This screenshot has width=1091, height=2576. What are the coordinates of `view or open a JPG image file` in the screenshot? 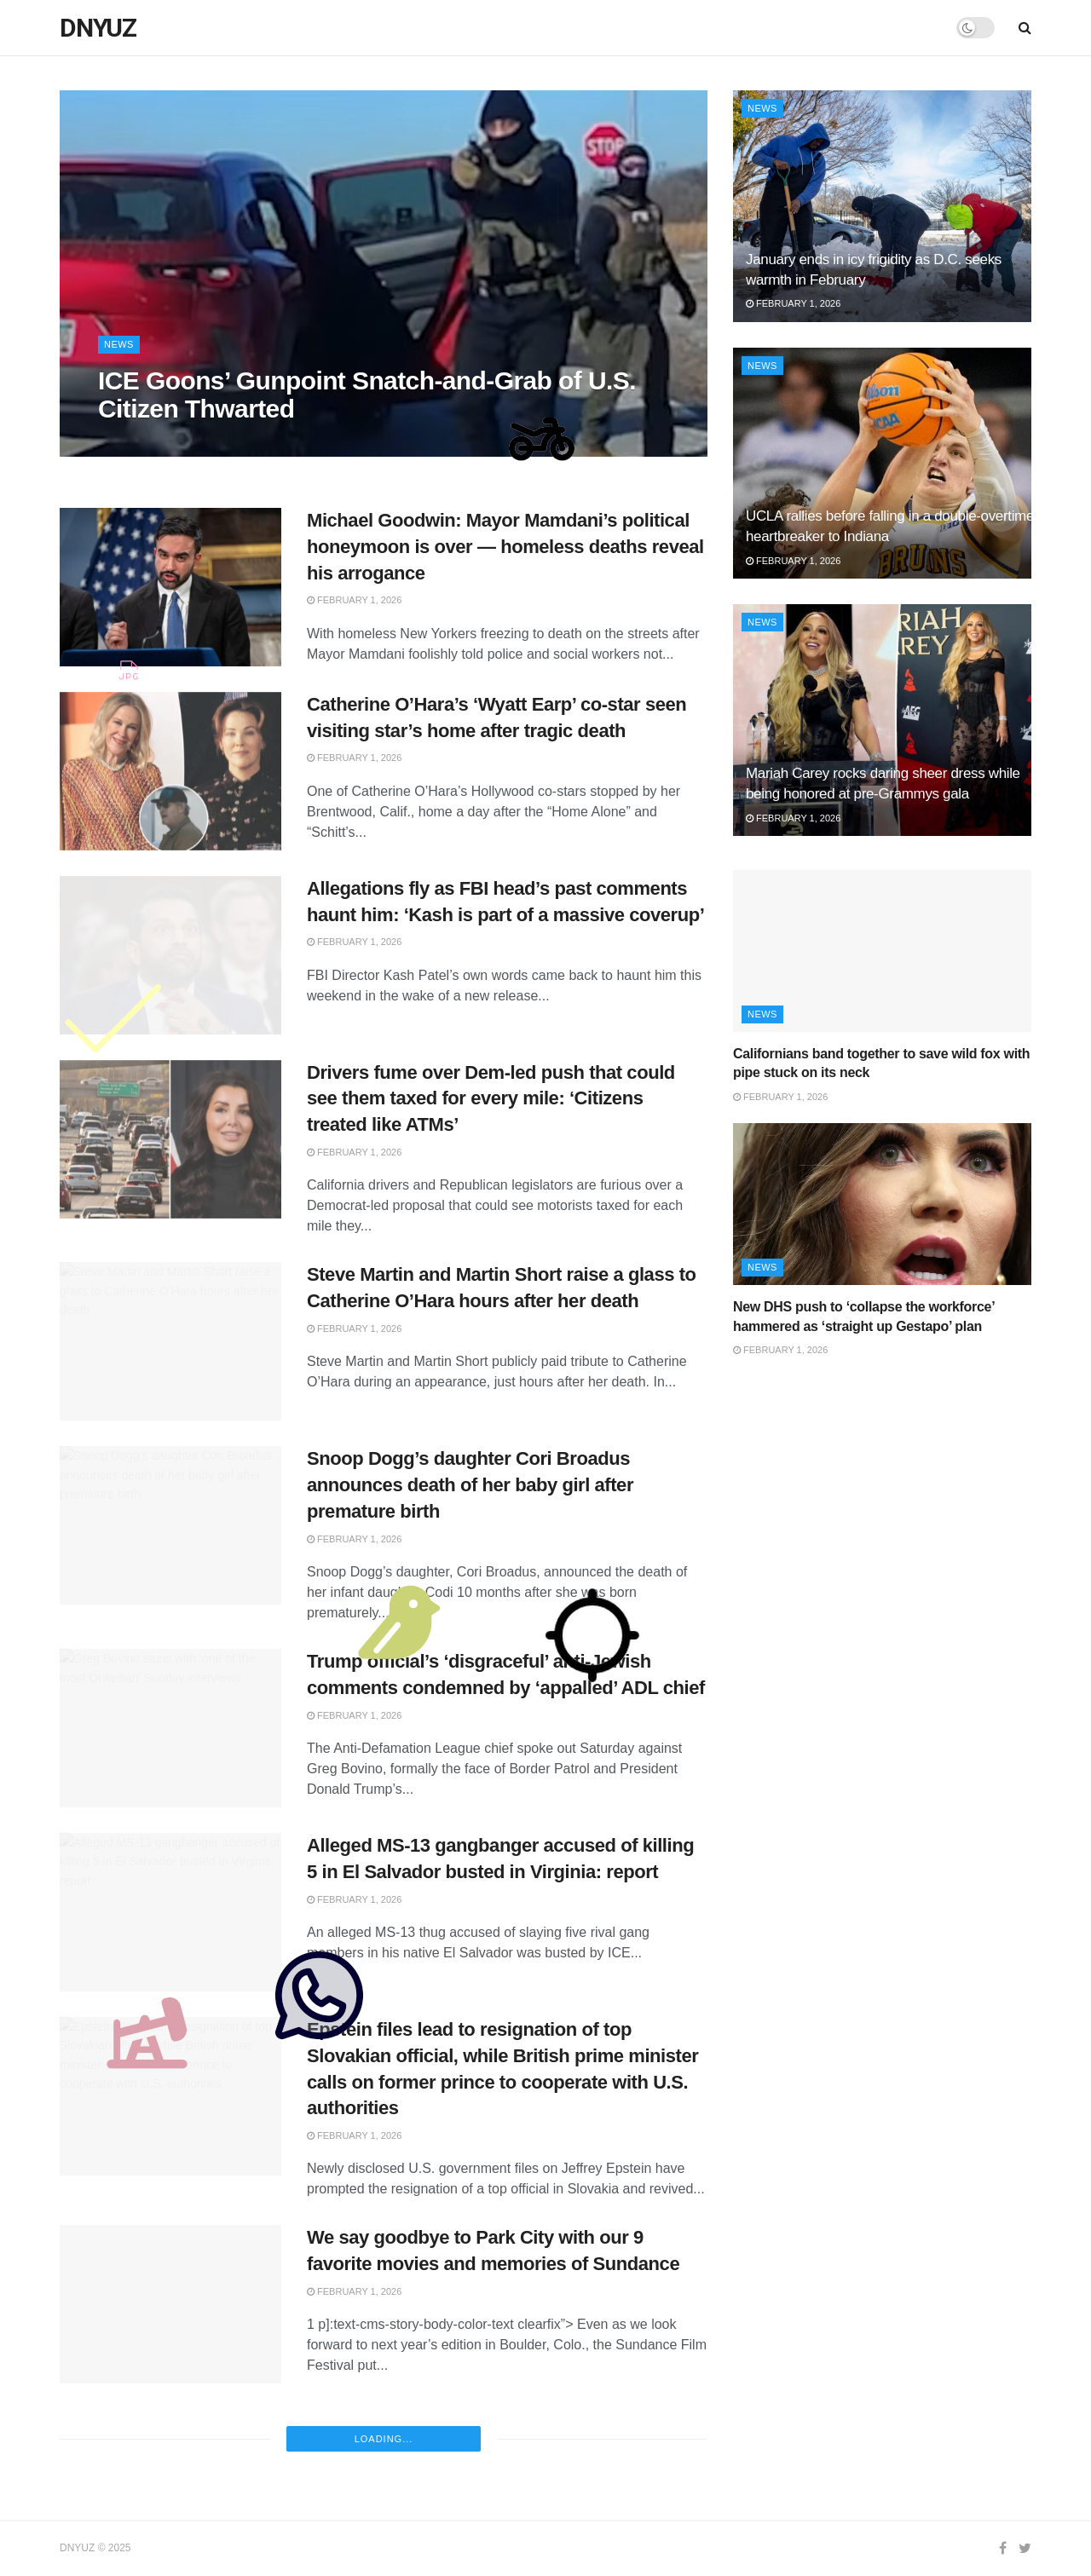 It's located at (129, 671).